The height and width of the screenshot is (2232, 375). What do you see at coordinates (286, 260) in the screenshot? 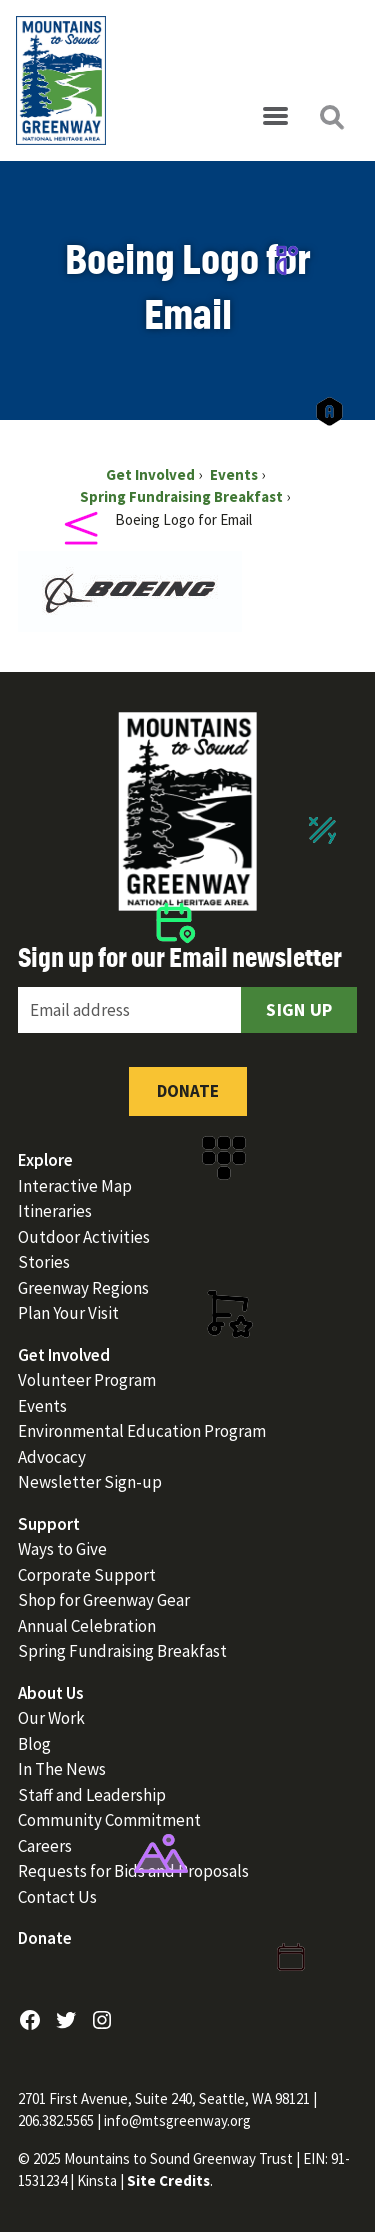
I see `radix ui component library logo` at bounding box center [286, 260].